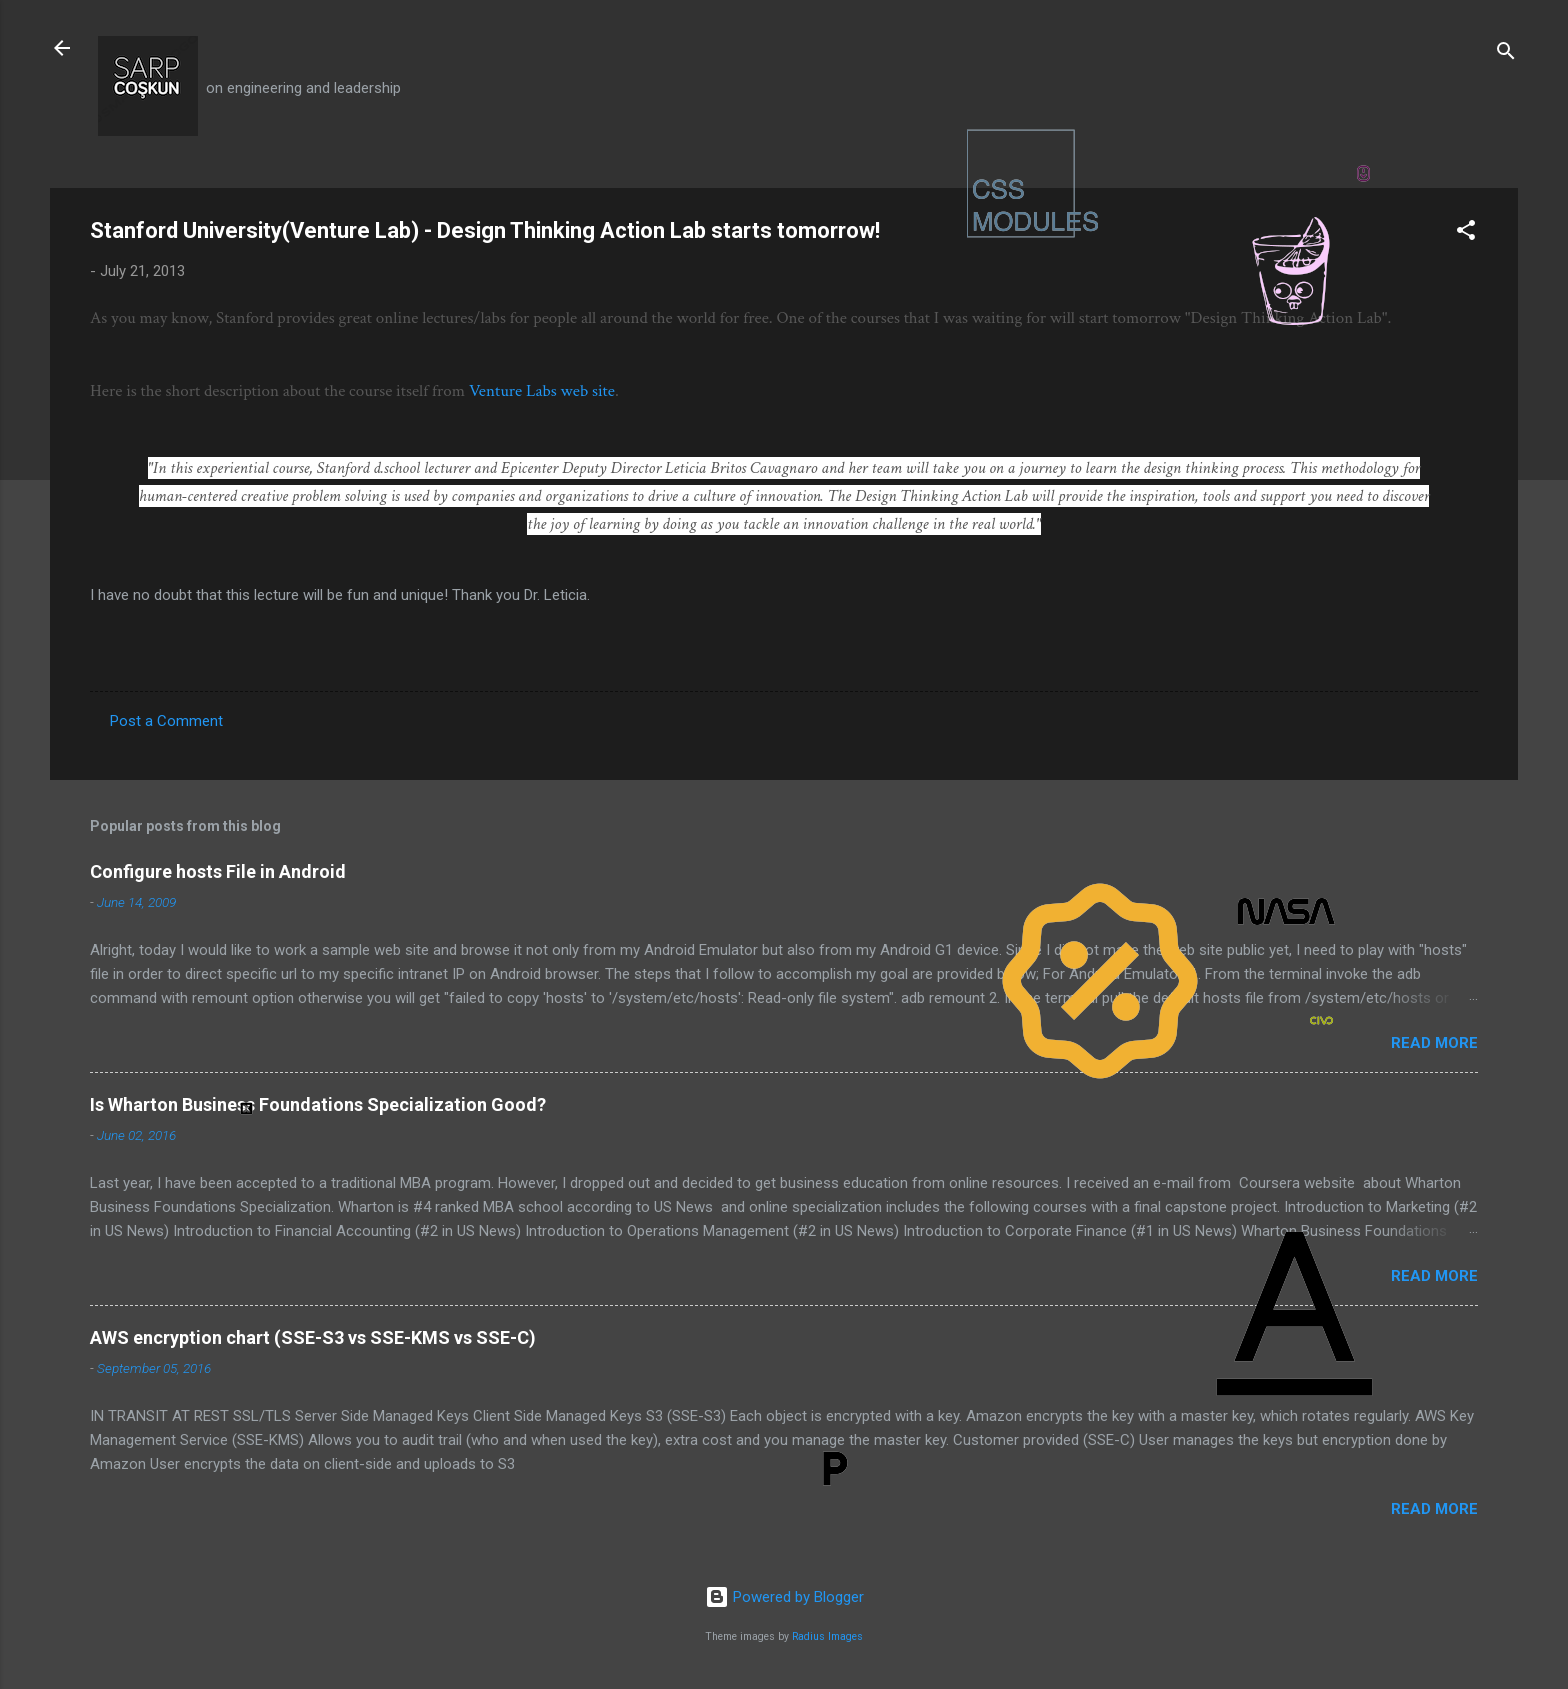 The width and height of the screenshot is (1568, 1689). I want to click on civo cloud platform logo, so click(1321, 1020).